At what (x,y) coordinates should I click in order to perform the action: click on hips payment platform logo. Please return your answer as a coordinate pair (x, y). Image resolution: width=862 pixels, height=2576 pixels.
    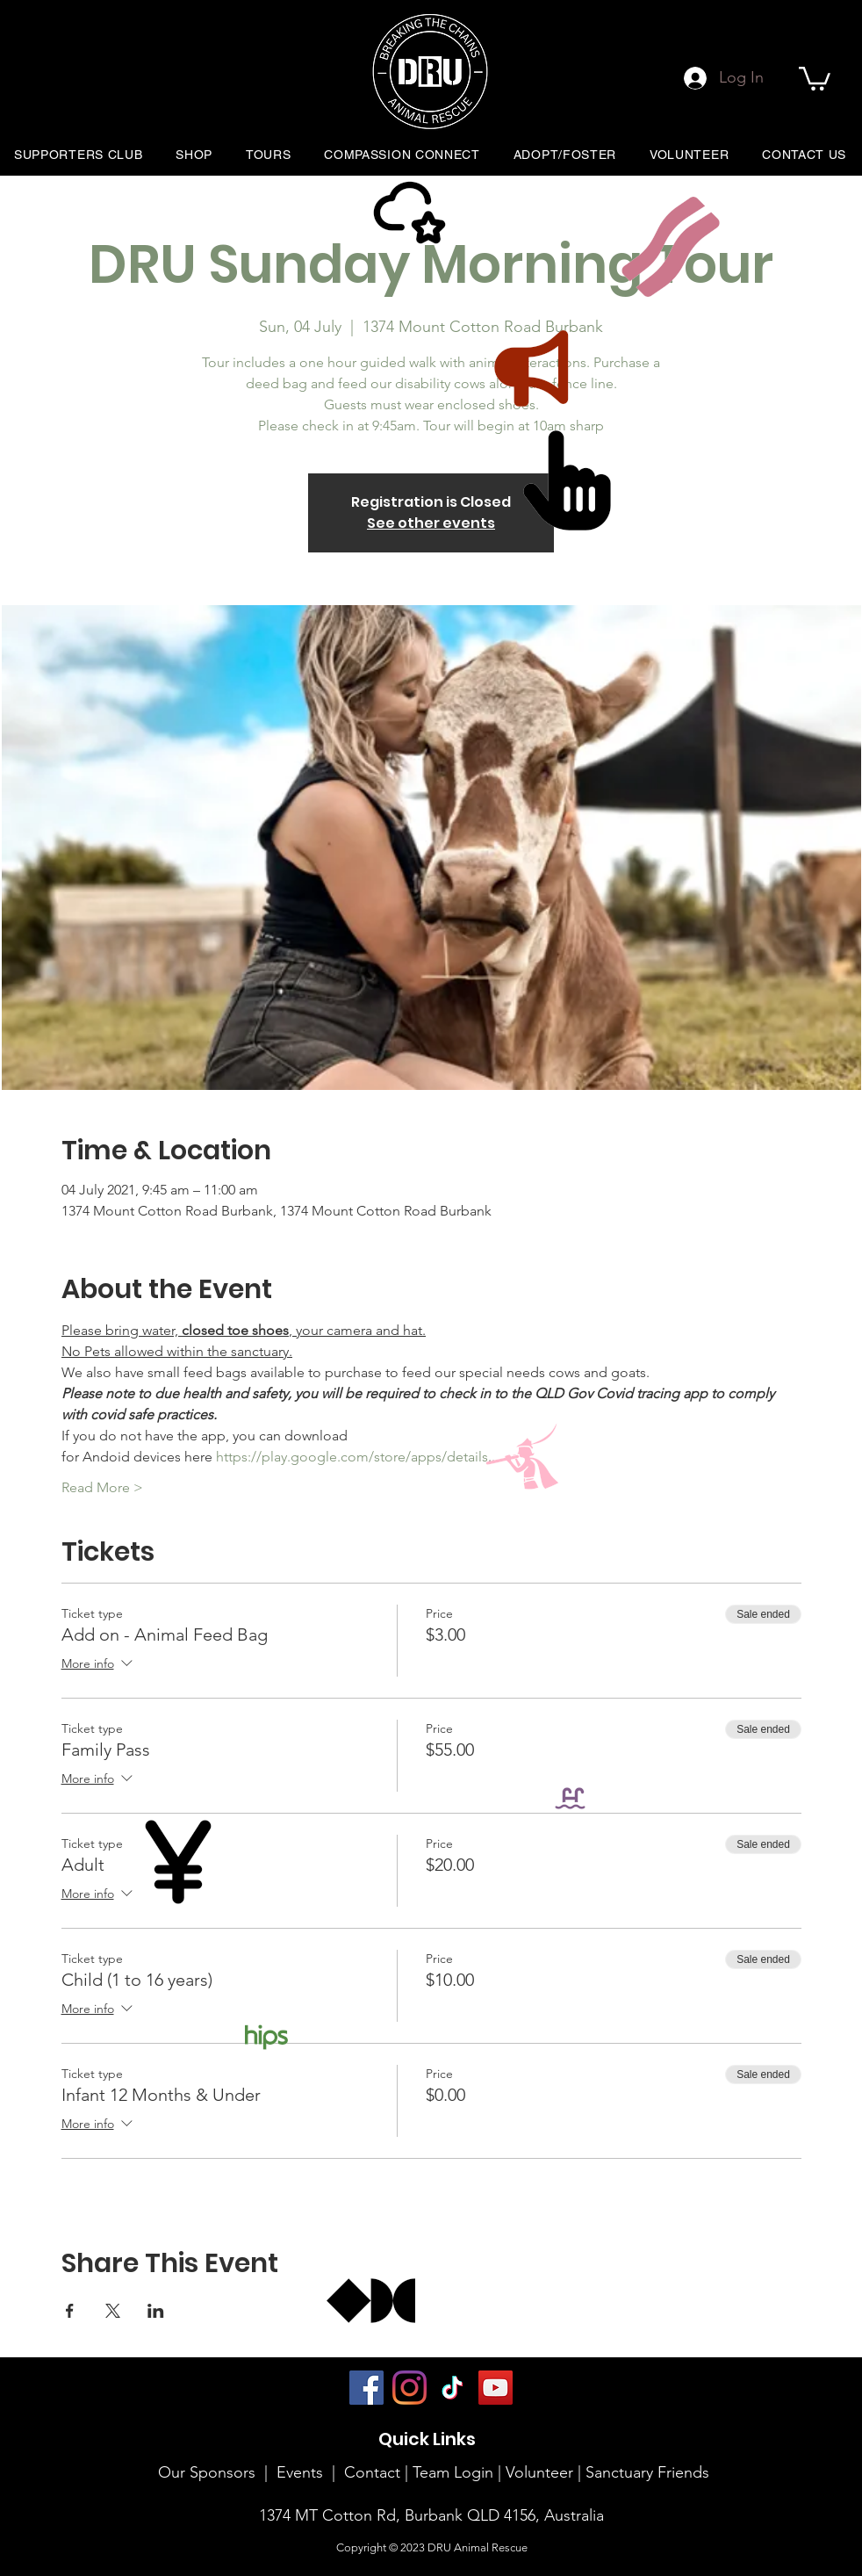
    Looking at the image, I should click on (266, 2037).